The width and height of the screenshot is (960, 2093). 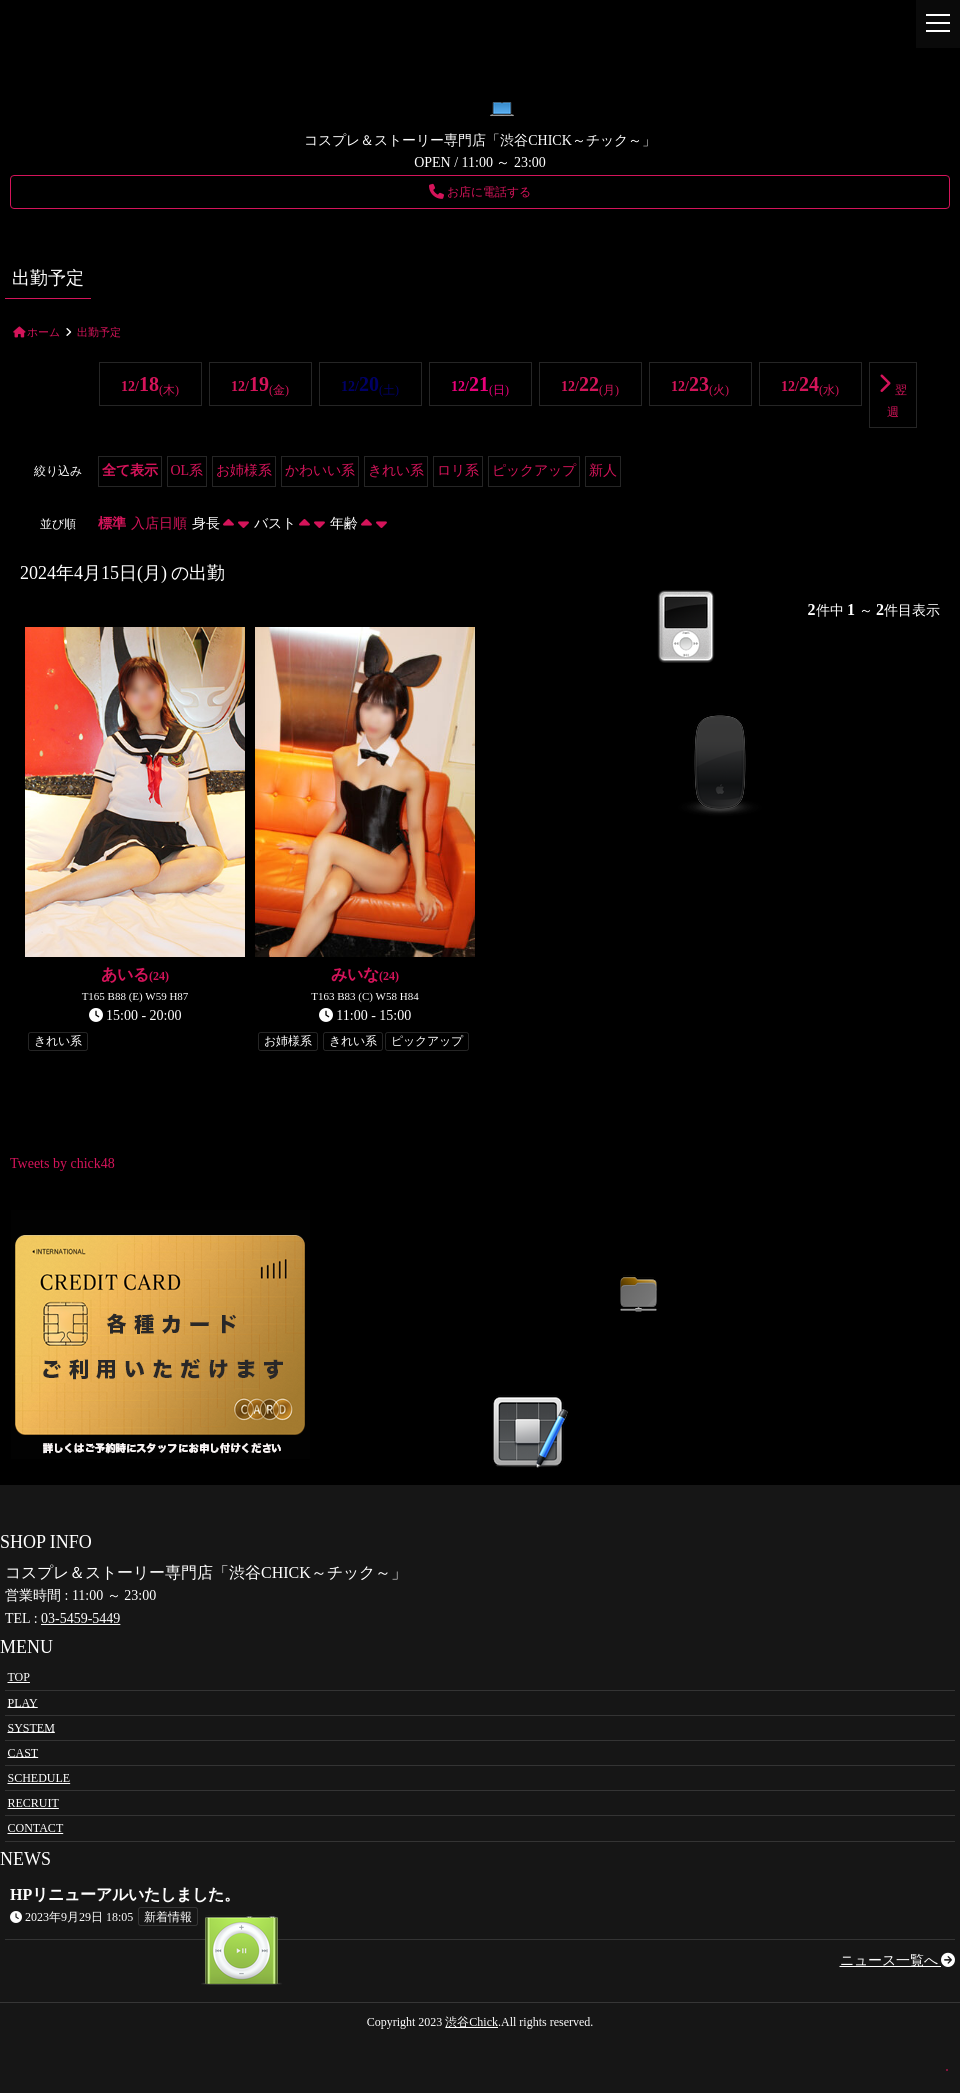 I want to click on apple magic mouse bluetooth device, so click(x=720, y=766).